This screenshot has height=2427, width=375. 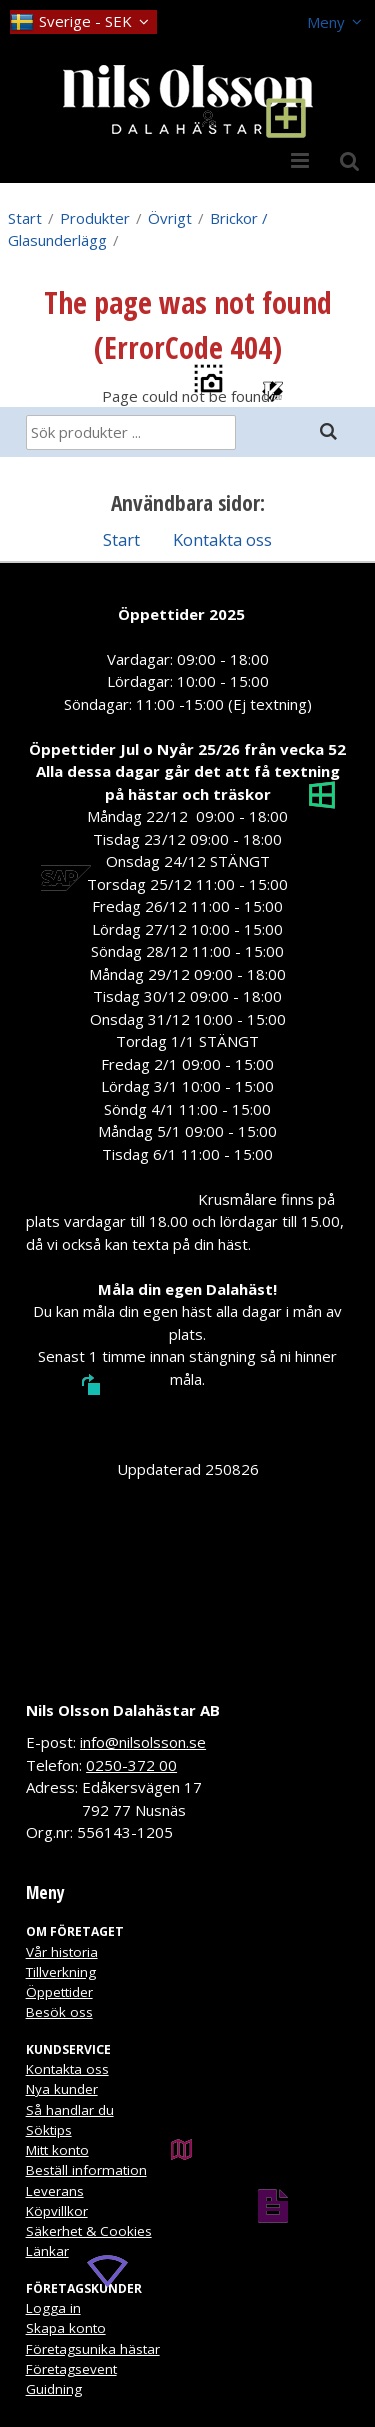 What do you see at coordinates (286, 118) in the screenshot?
I see `add a new item or create new content` at bounding box center [286, 118].